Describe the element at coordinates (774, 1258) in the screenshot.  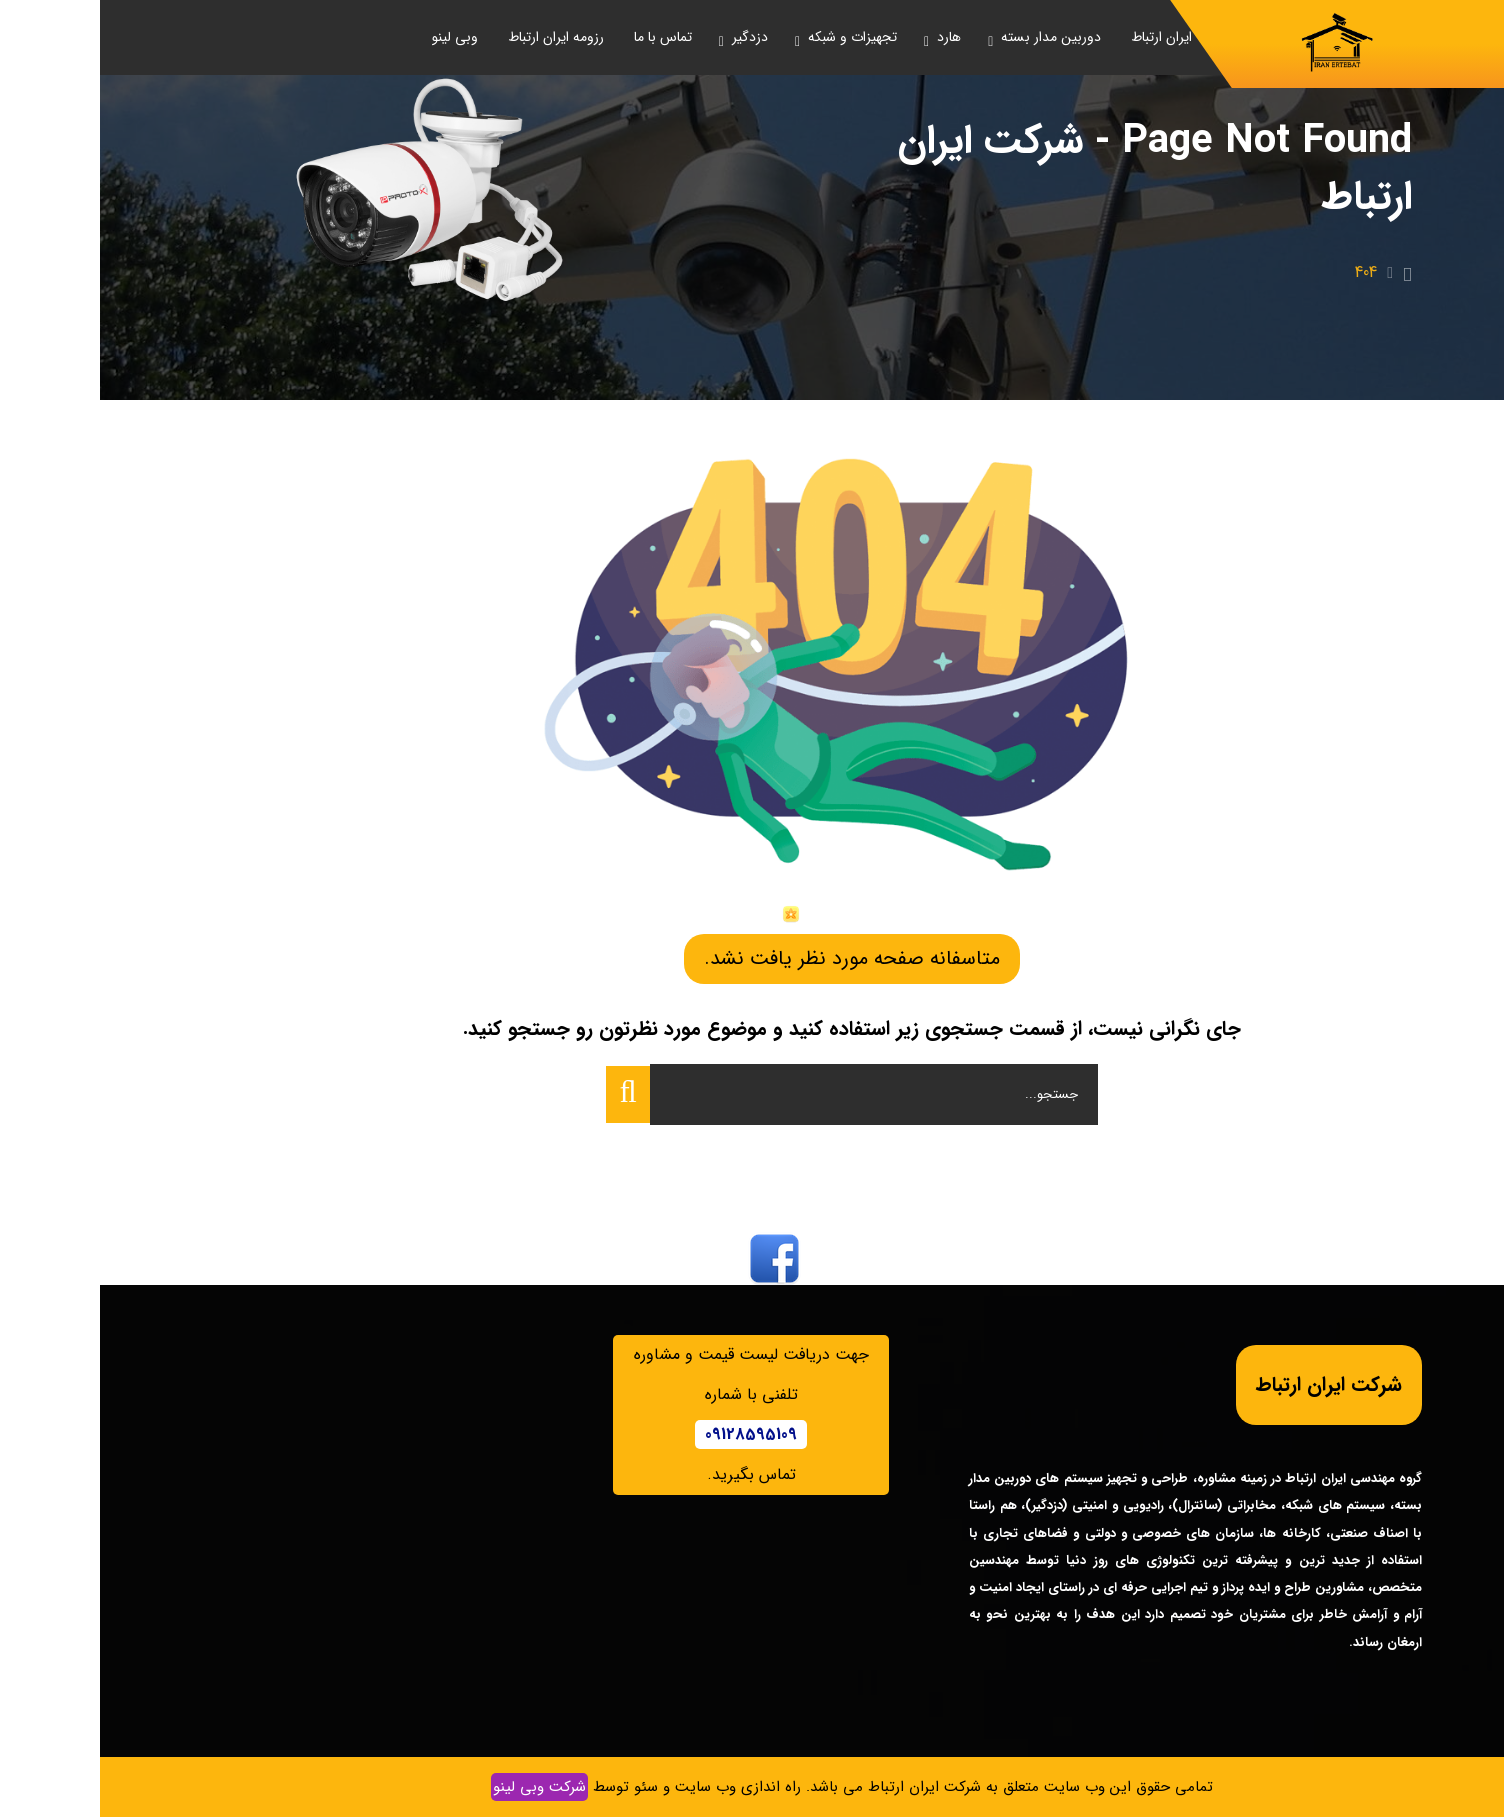
I see `open the Facebook app` at that location.